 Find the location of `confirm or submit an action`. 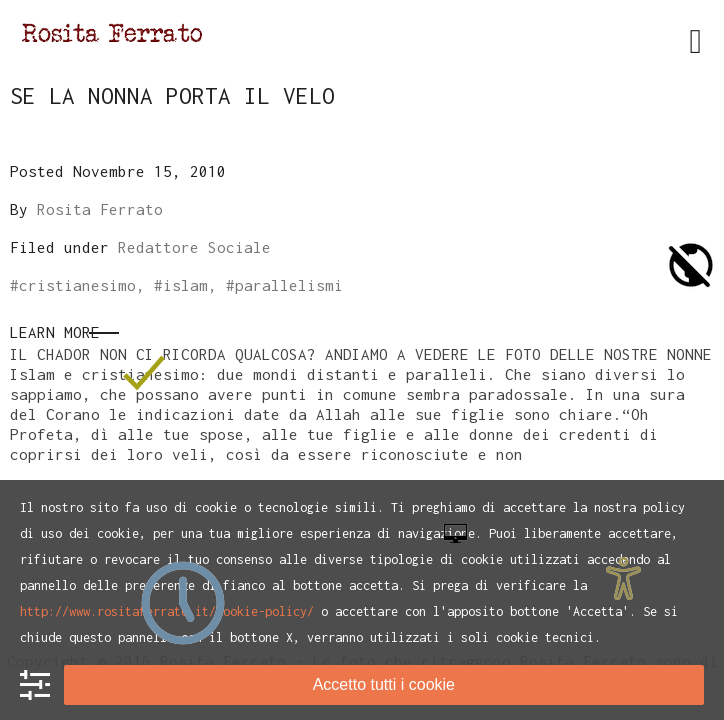

confirm or submit an action is located at coordinates (144, 373).